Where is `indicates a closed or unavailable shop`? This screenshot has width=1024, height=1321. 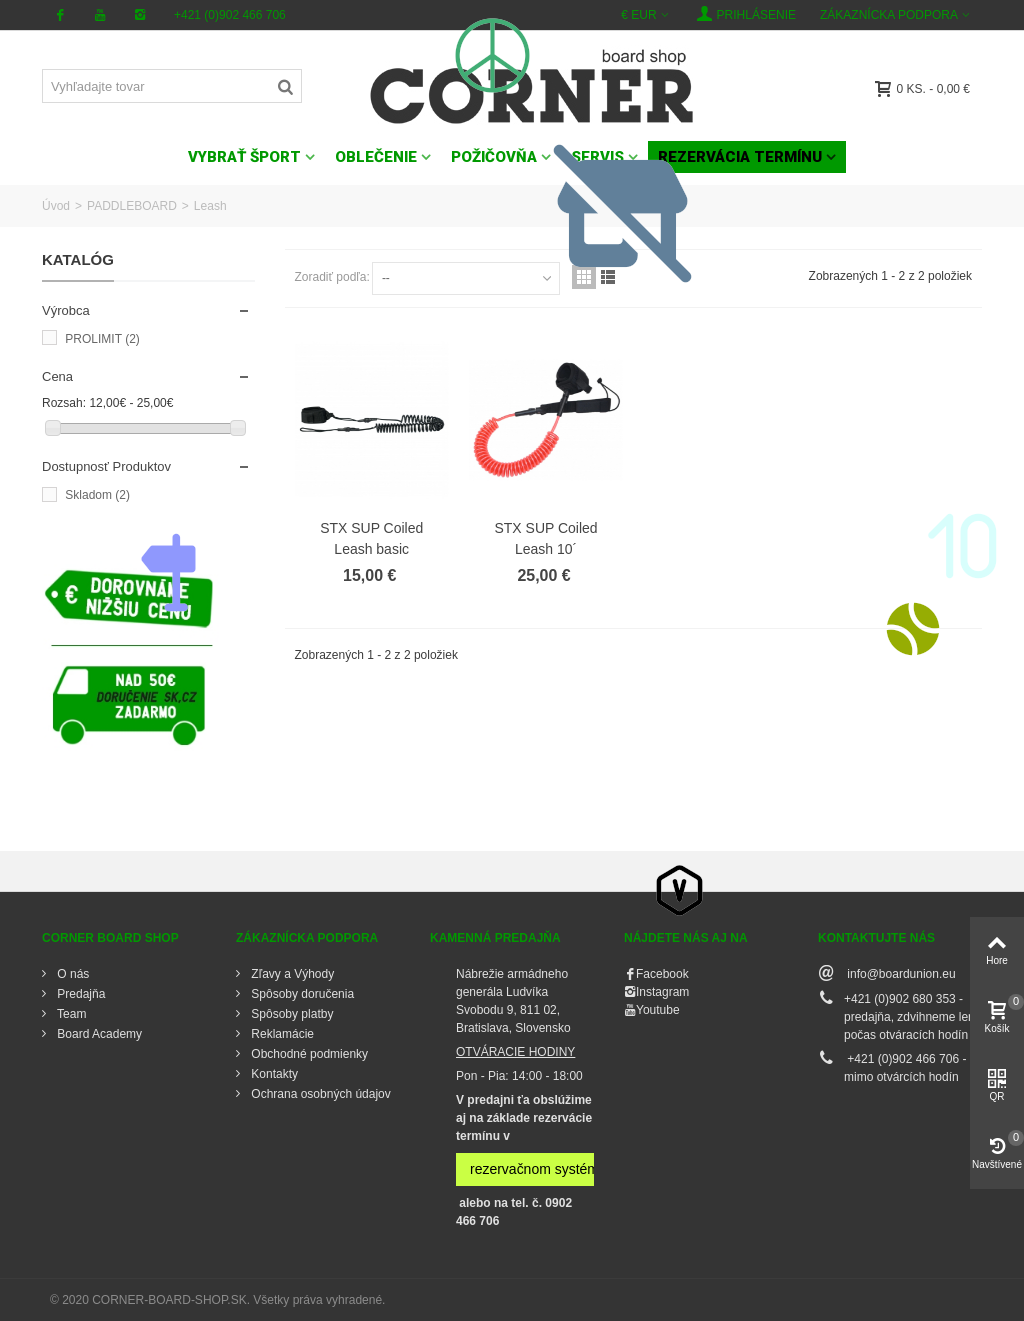 indicates a closed or unavailable shop is located at coordinates (622, 213).